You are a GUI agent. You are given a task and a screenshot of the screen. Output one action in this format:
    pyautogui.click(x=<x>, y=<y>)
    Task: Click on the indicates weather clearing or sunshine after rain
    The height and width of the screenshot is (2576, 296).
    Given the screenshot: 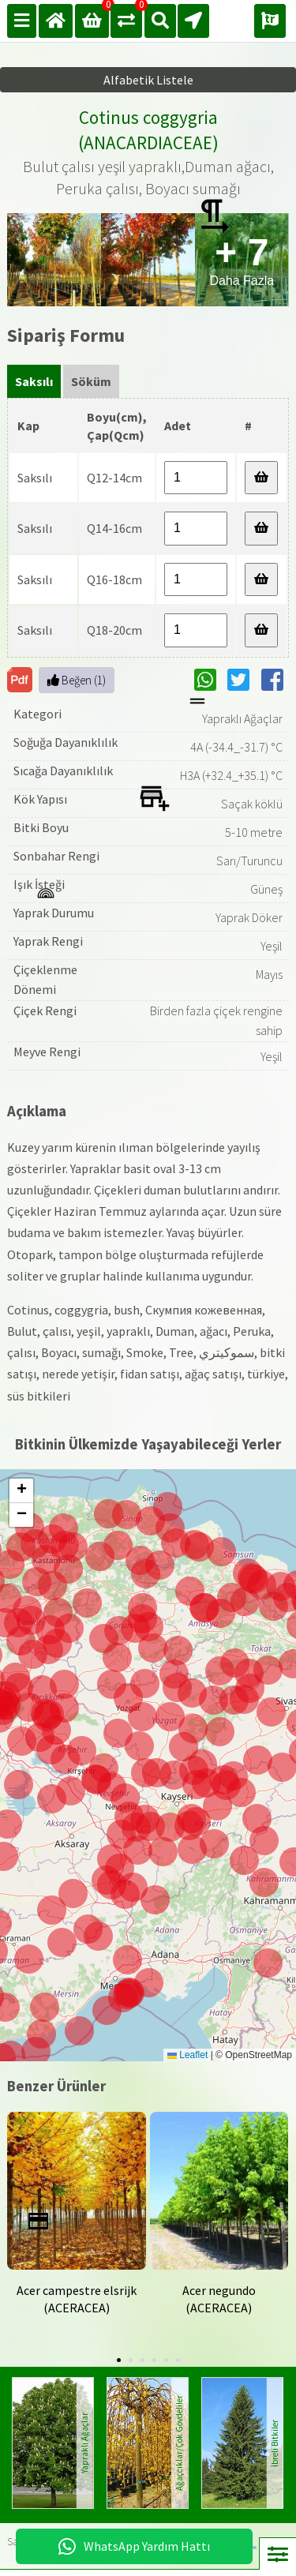 What is the action you would take?
    pyautogui.click(x=46, y=894)
    